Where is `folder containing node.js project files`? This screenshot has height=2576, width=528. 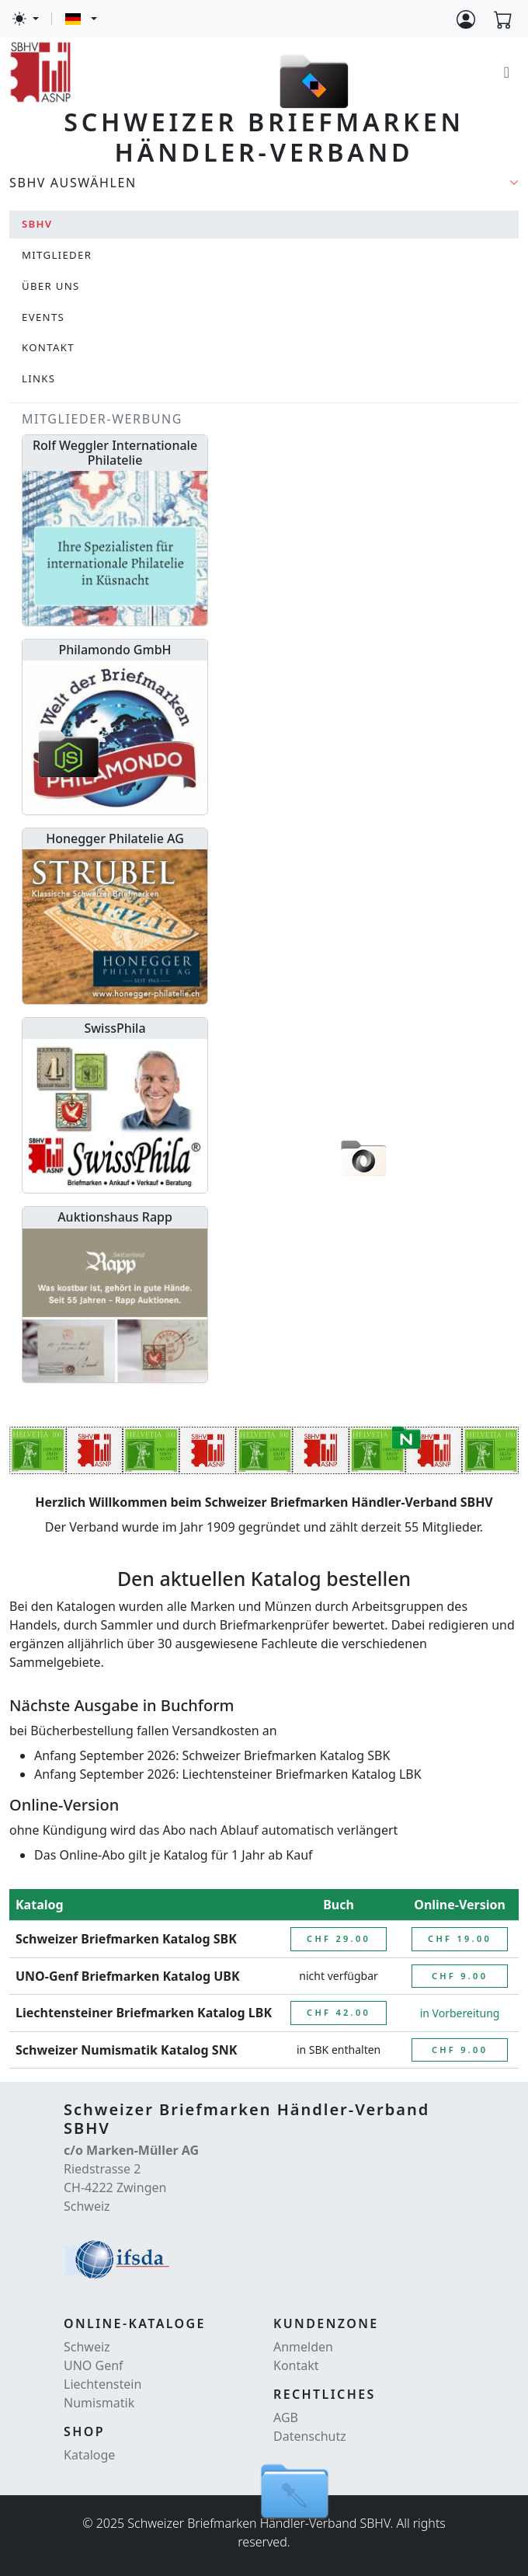 folder containing node.js project files is located at coordinates (68, 755).